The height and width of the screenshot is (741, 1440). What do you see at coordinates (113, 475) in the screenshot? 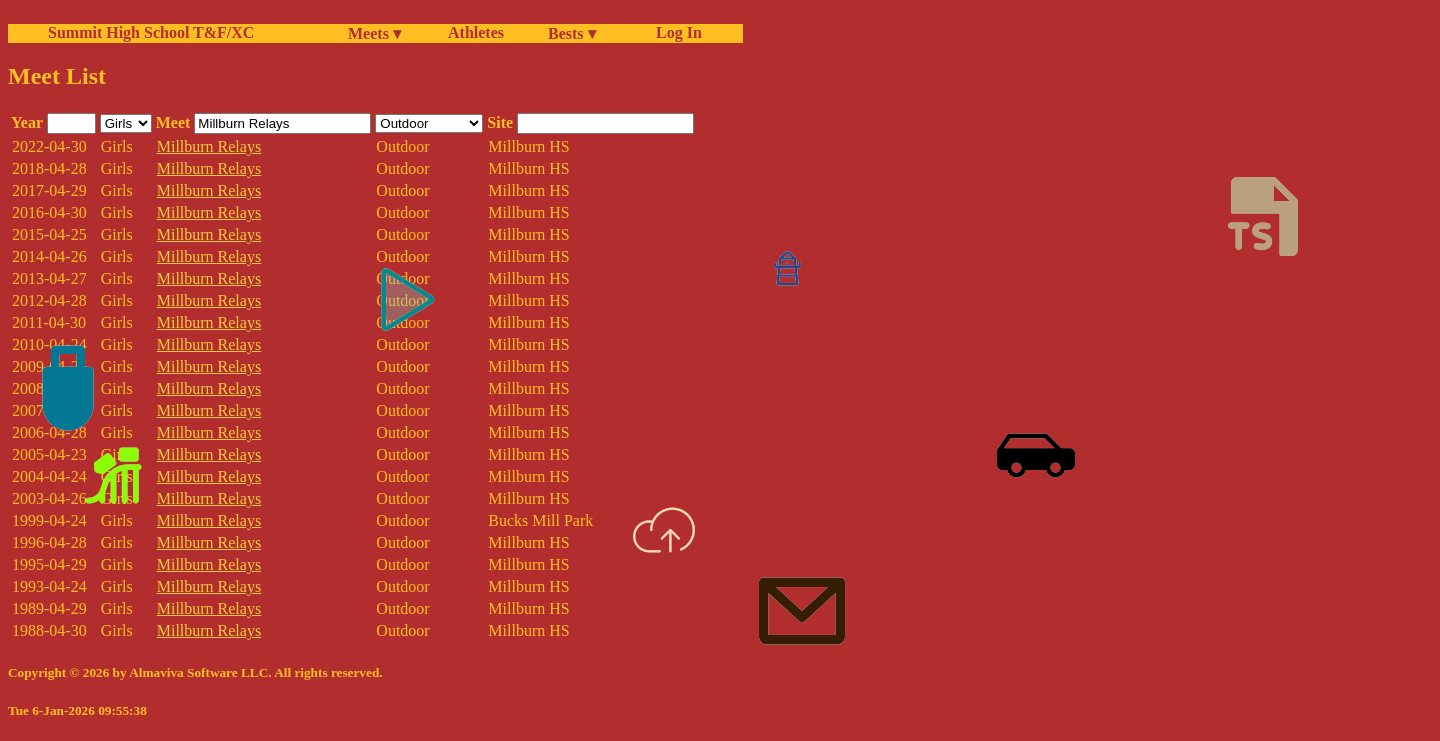
I see `access theme park or amusement park information` at bounding box center [113, 475].